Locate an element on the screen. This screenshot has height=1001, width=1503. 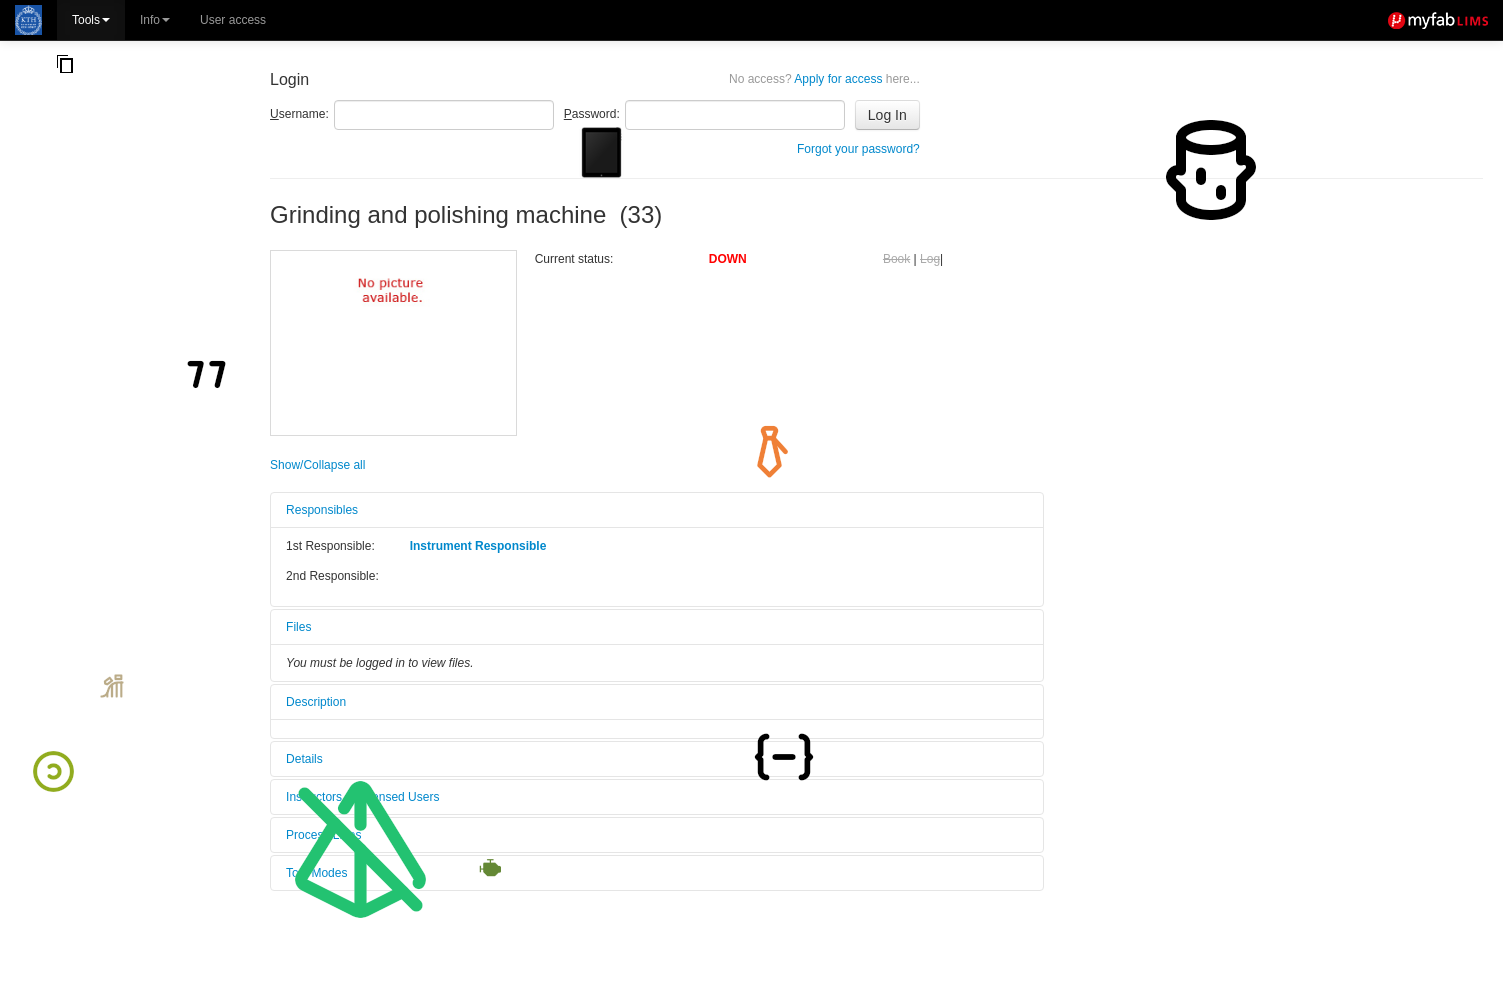
iPad device icon is located at coordinates (601, 152).